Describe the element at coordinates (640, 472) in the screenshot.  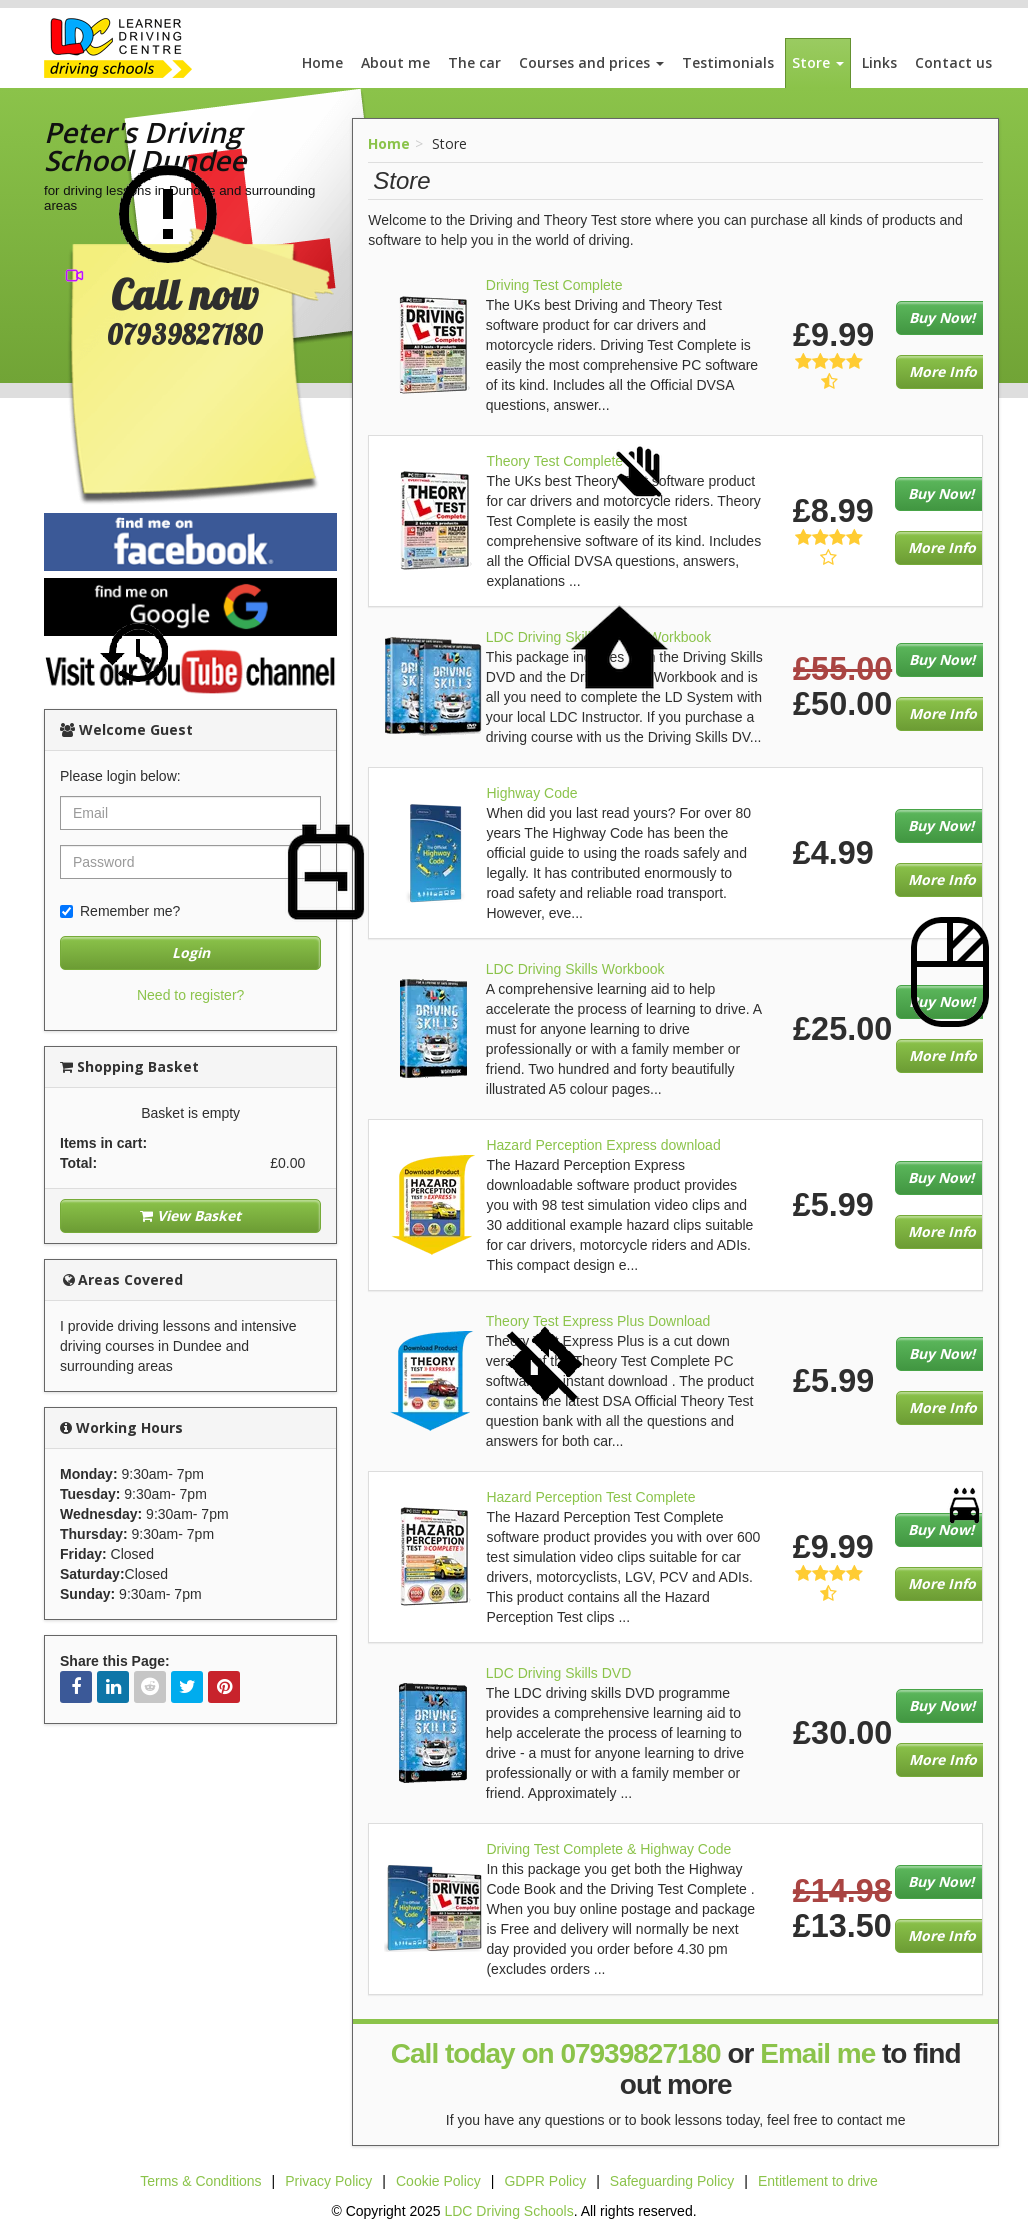
I see `do not touch - touchscreen disabled` at that location.